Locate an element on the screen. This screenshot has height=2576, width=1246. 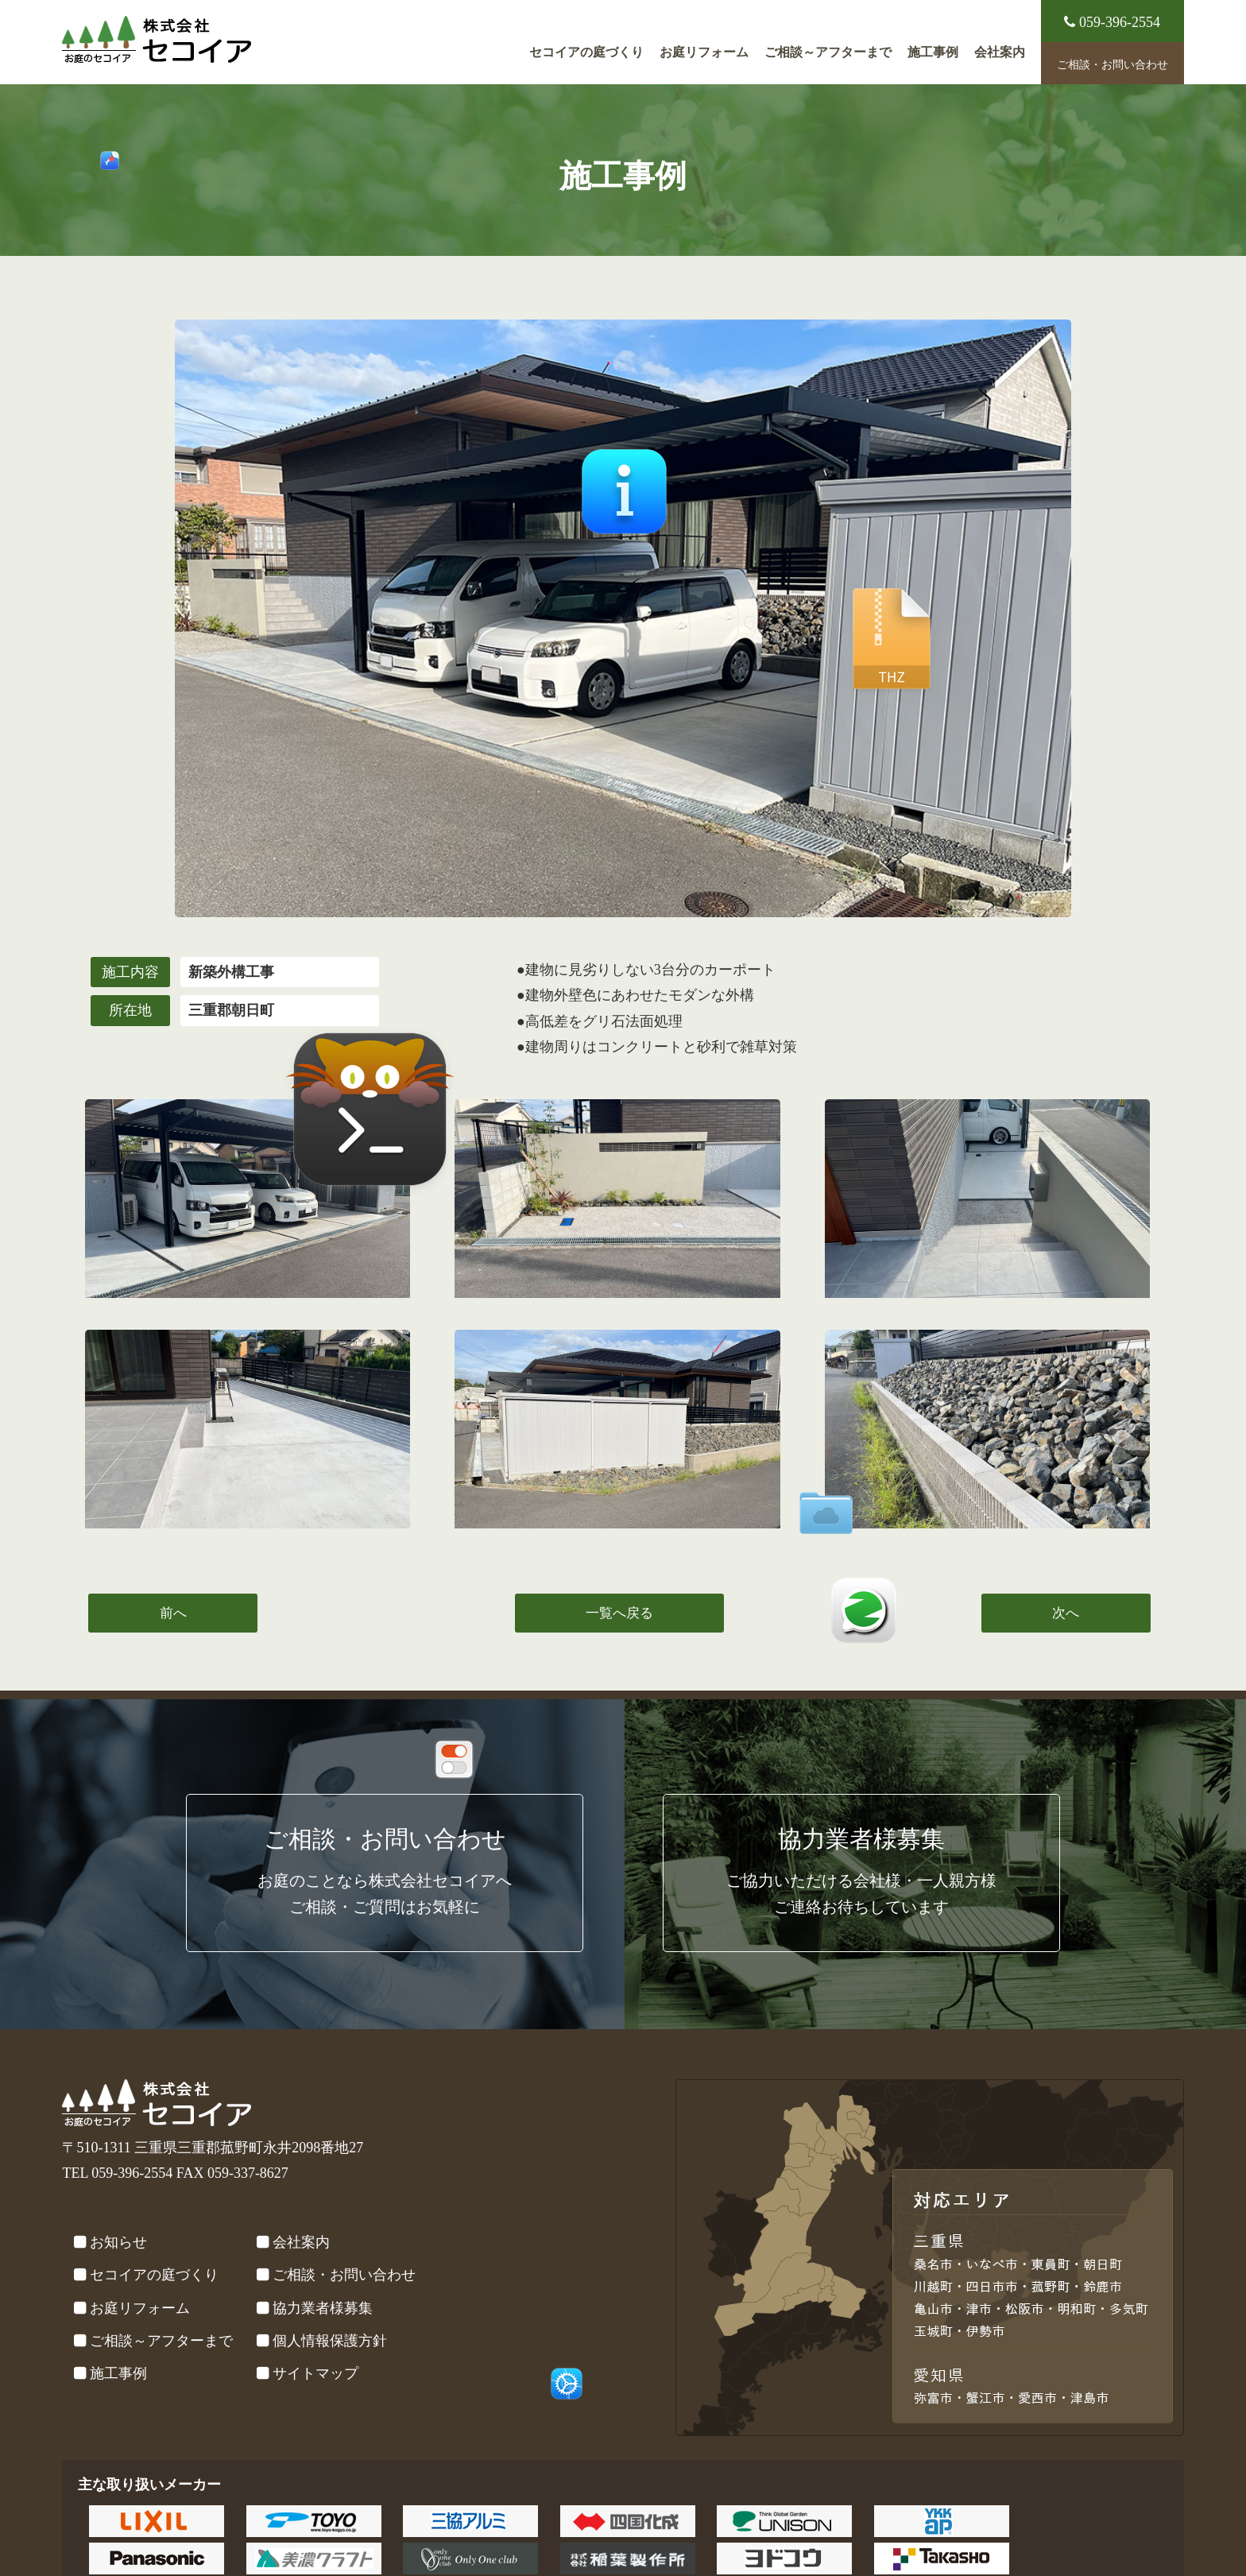
access cloud-synced files and folders is located at coordinates (826, 1513).